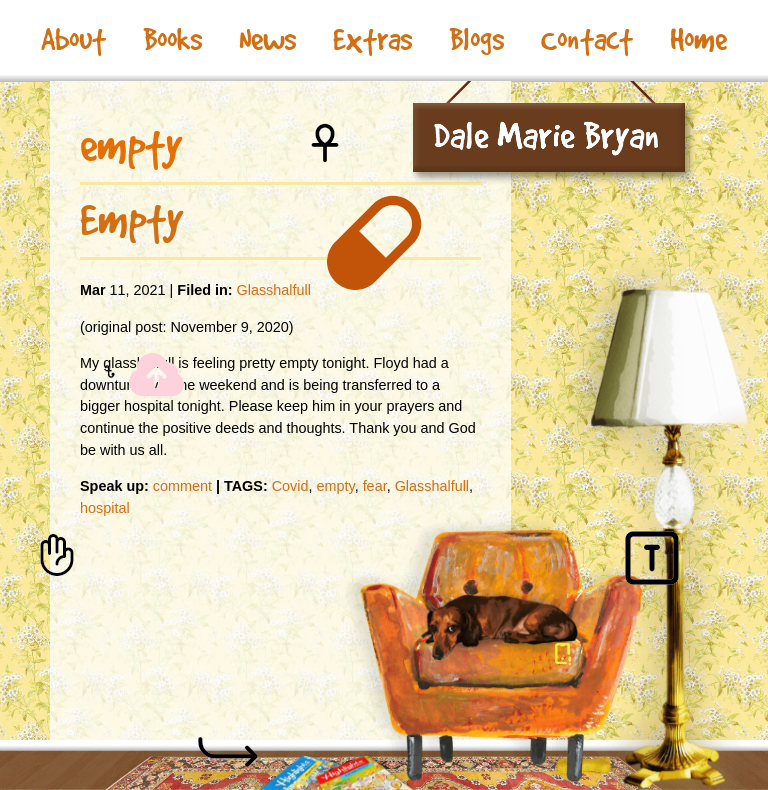 The height and width of the screenshot is (790, 768). Describe the element at coordinates (228, 752) in the screenshot. I see `forward or redirect a message` at that location.